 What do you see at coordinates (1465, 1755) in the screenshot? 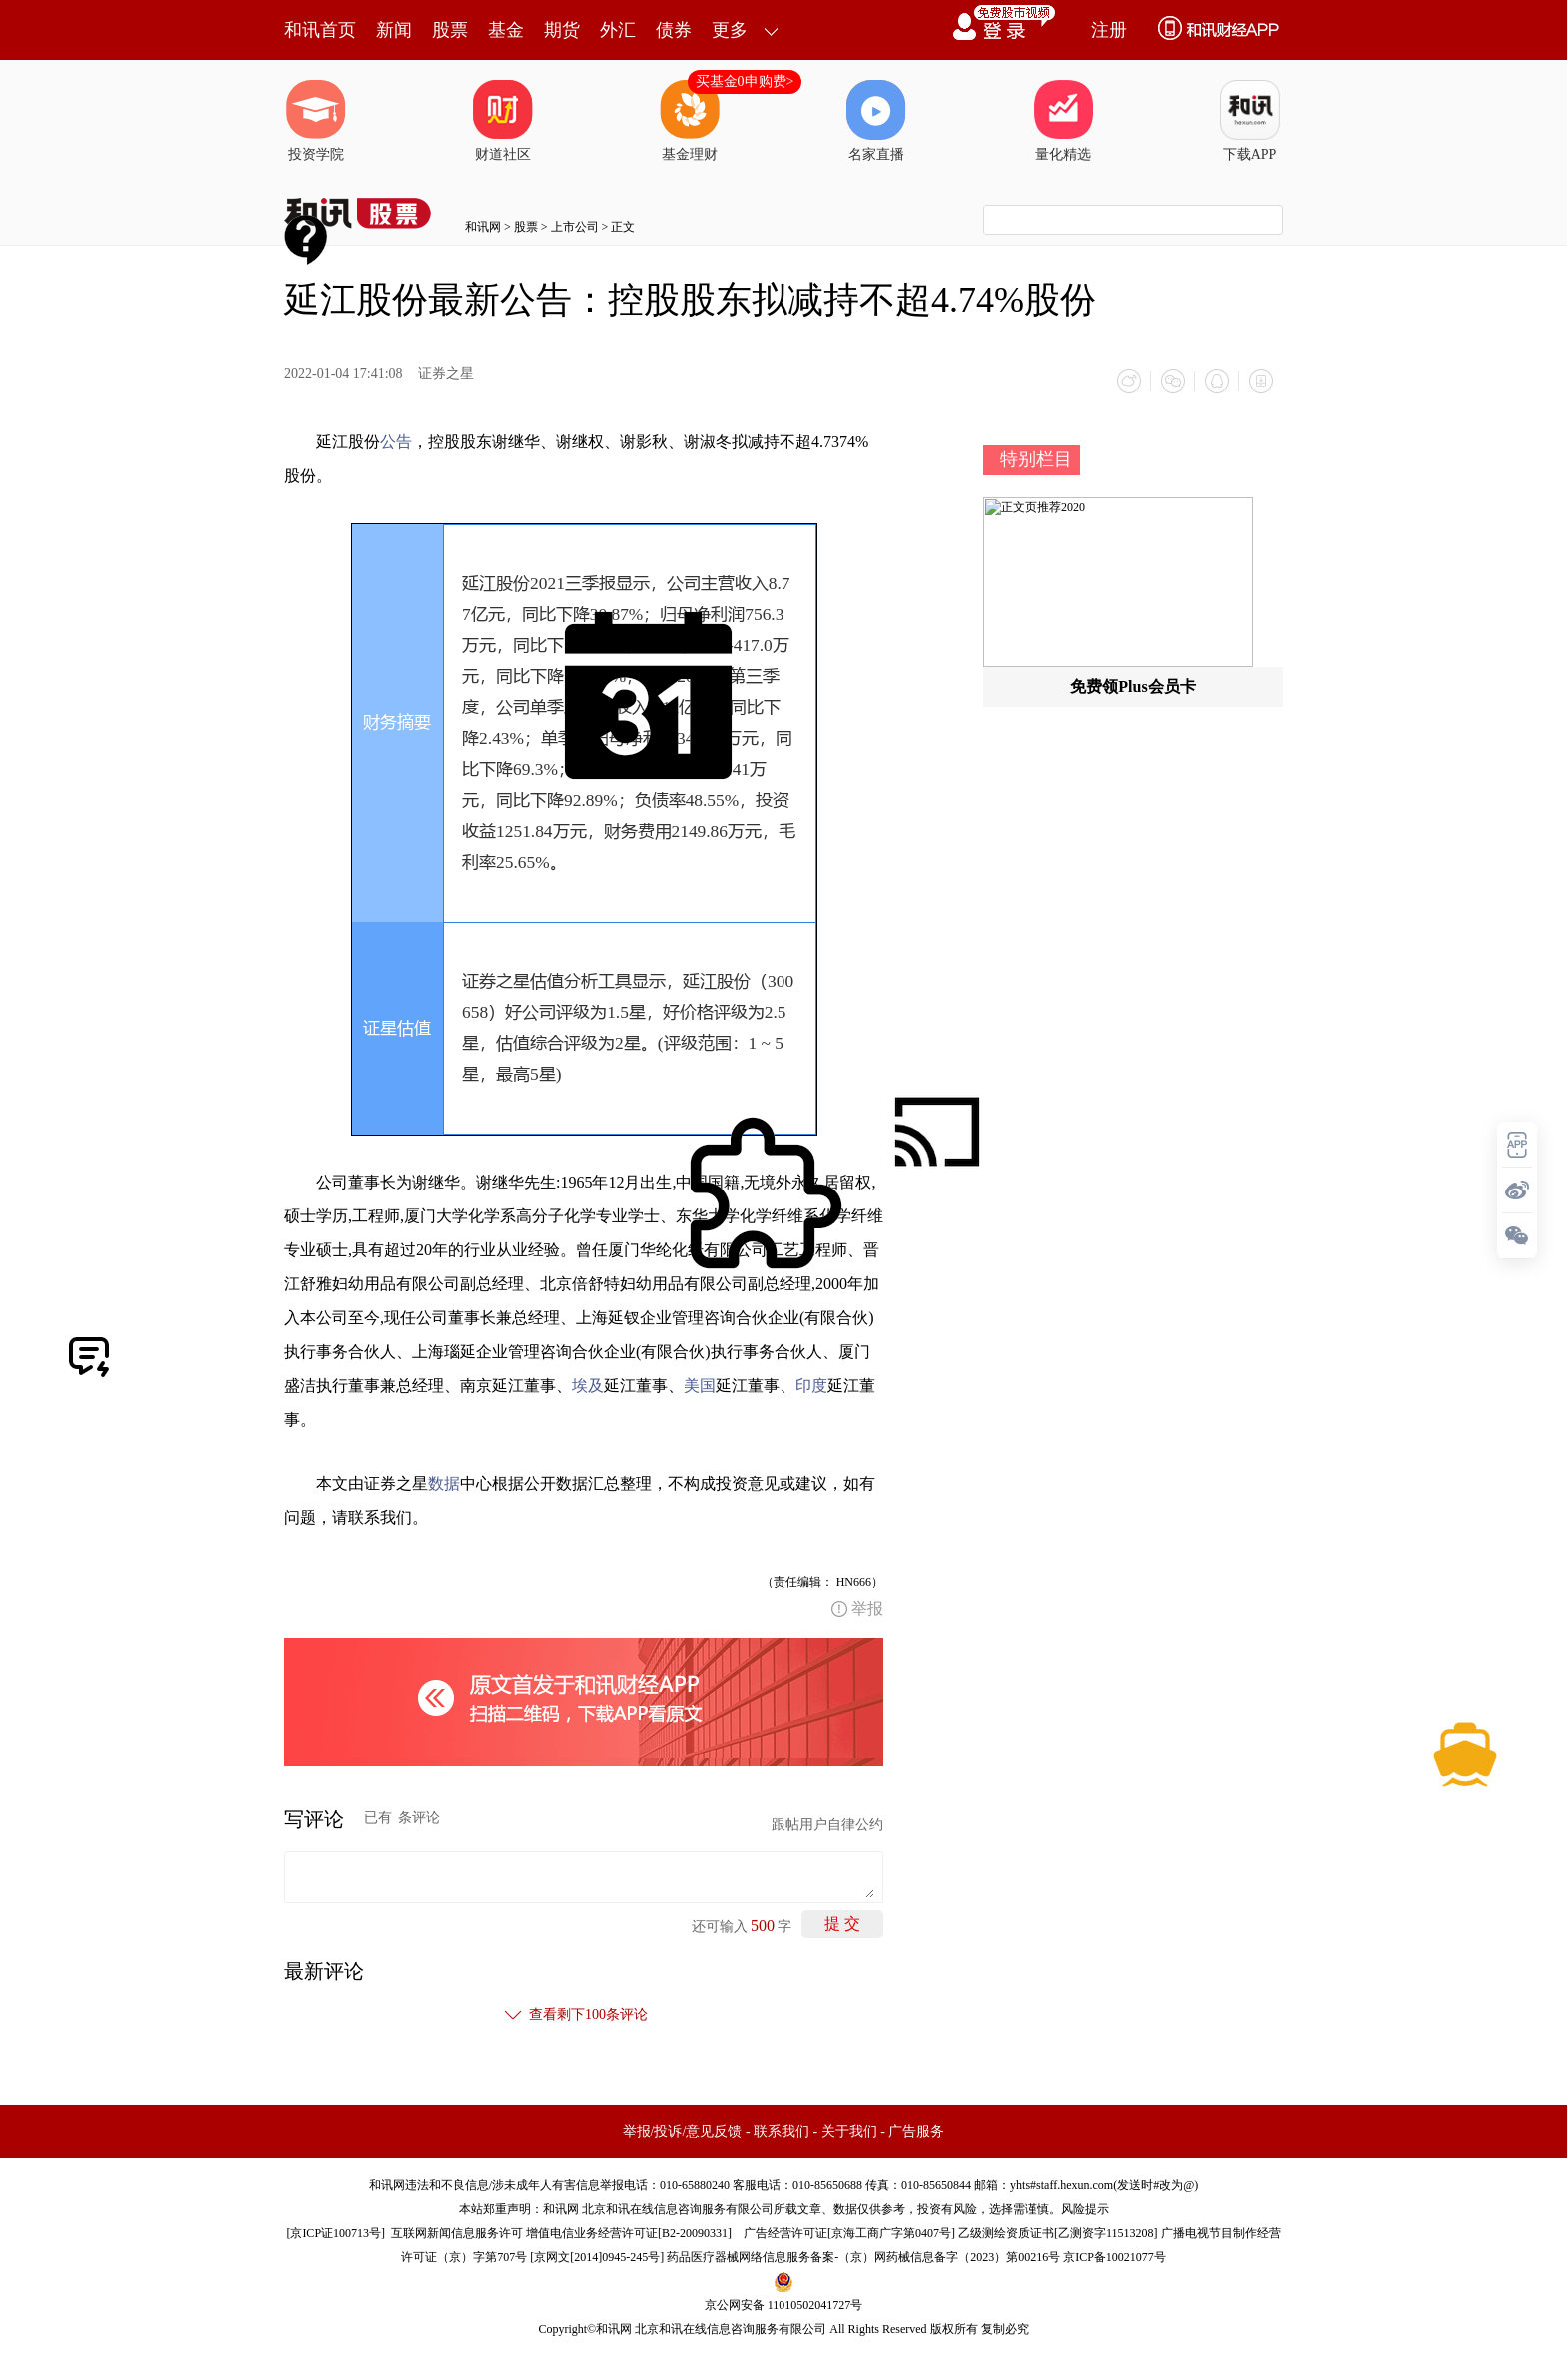
I see `access boat or ferry services` at bounding box center [1465, 1755].